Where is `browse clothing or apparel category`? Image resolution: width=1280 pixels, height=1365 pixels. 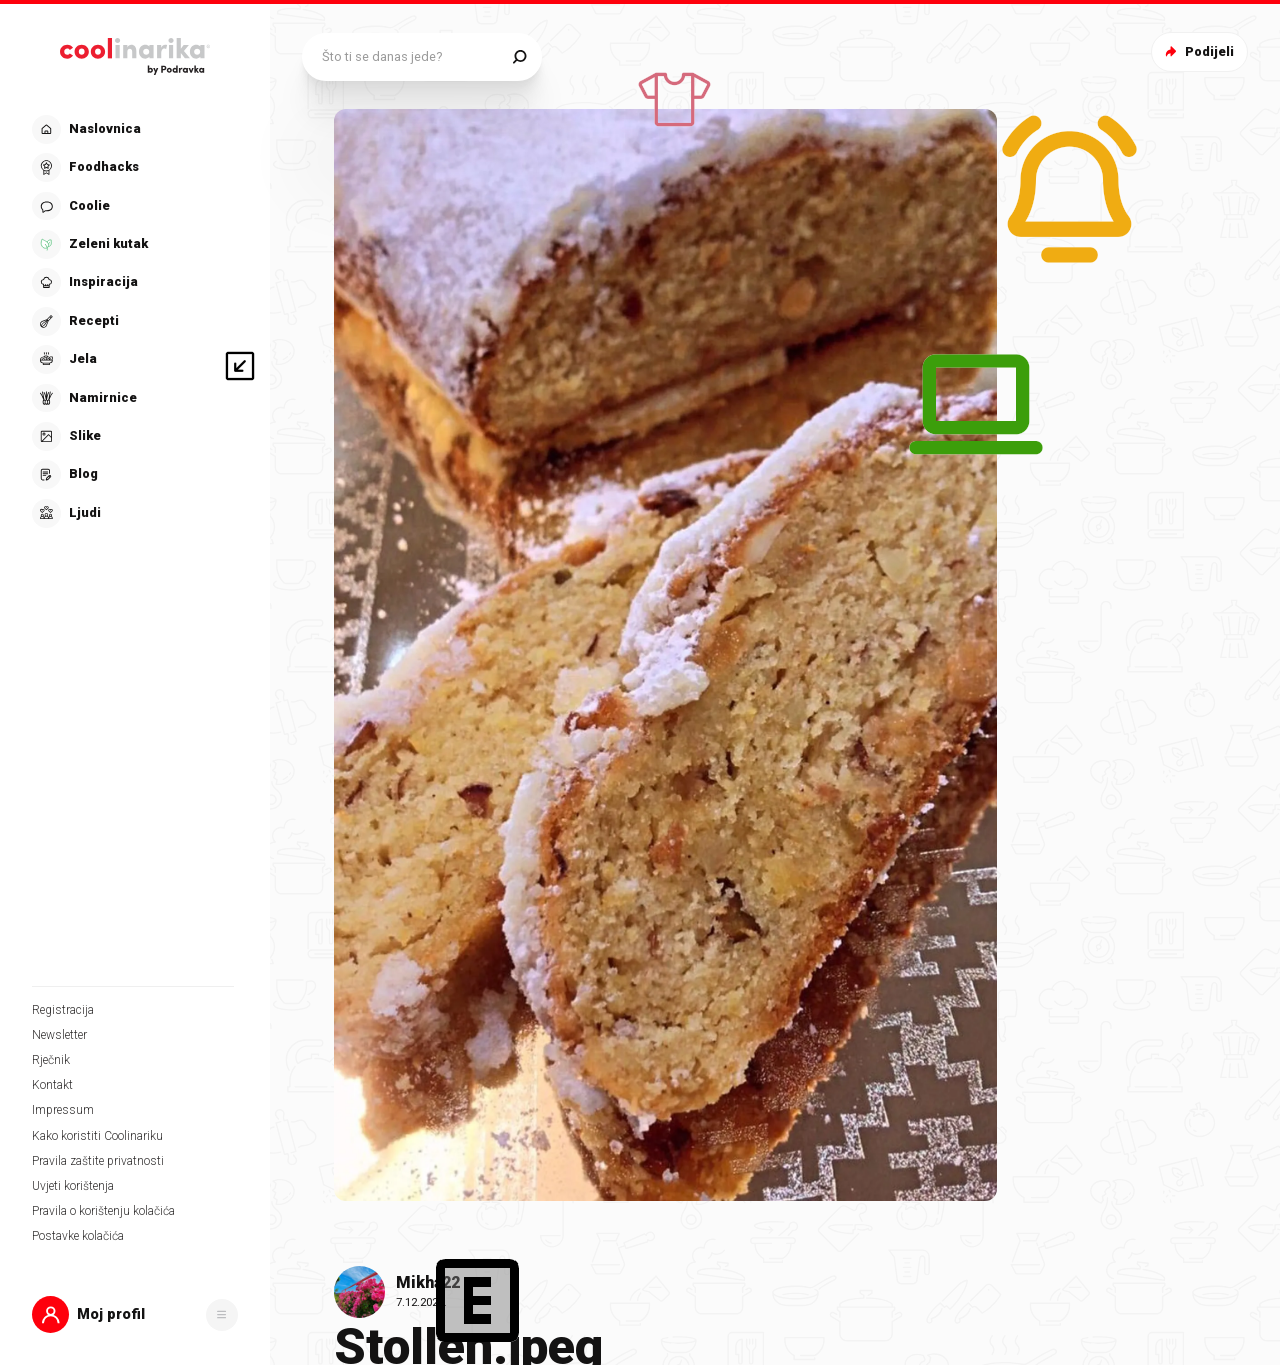 browse clothing or apparel category is located at coordinates (674, 99).